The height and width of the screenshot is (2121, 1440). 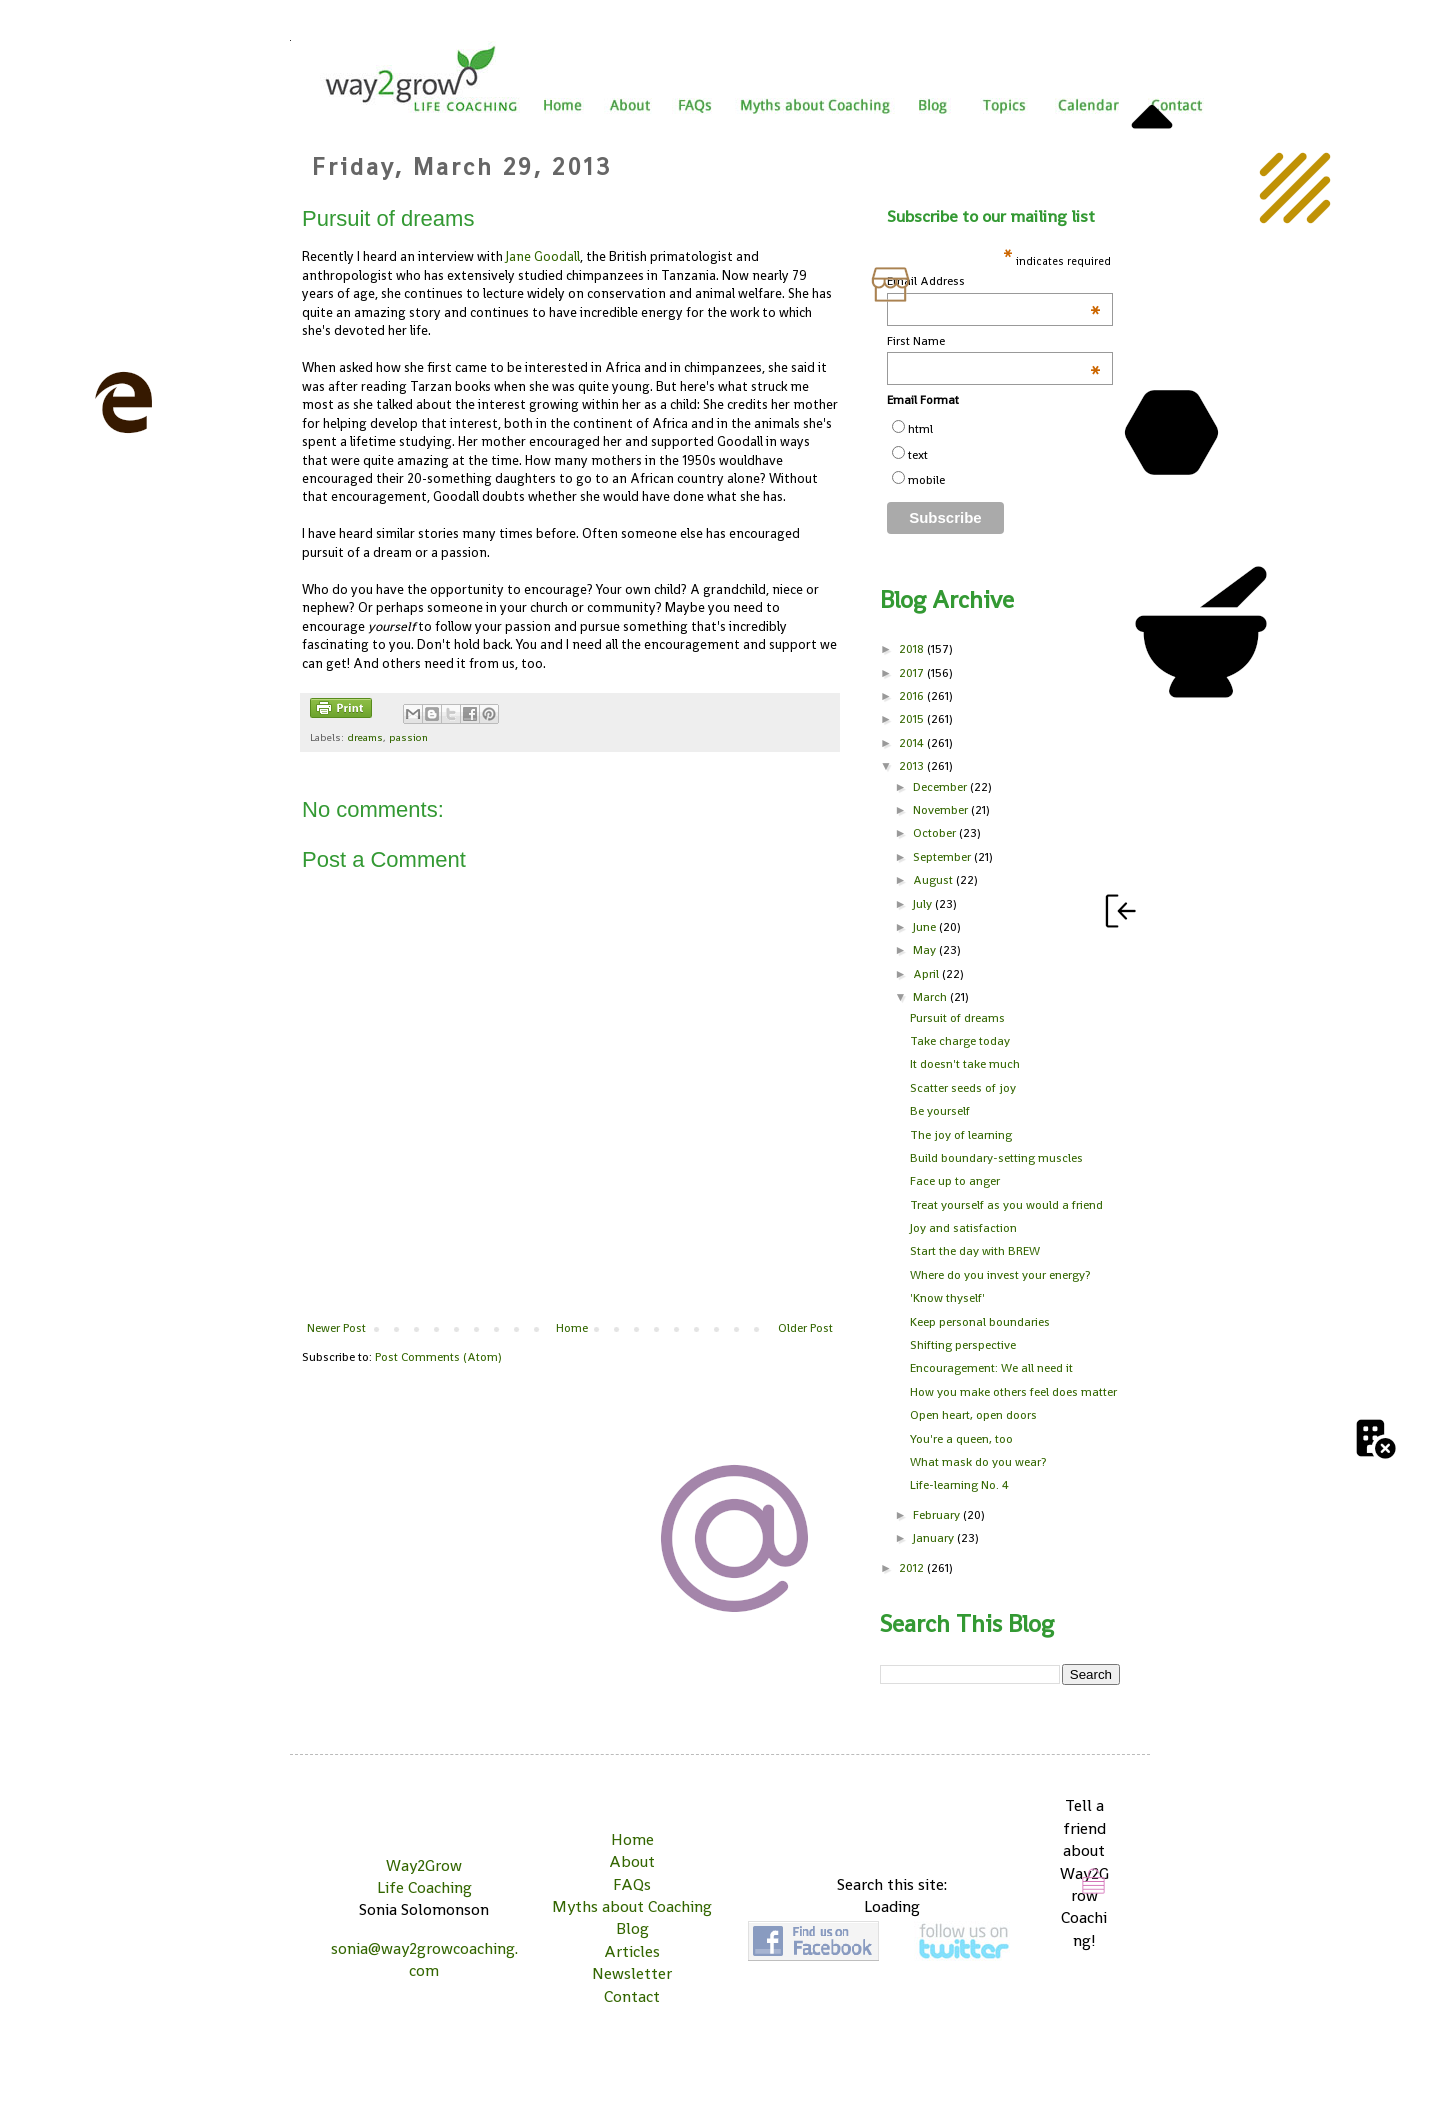 I want to click on hexagonal shape indicator or geometric element, so click(x=1171, y=432).